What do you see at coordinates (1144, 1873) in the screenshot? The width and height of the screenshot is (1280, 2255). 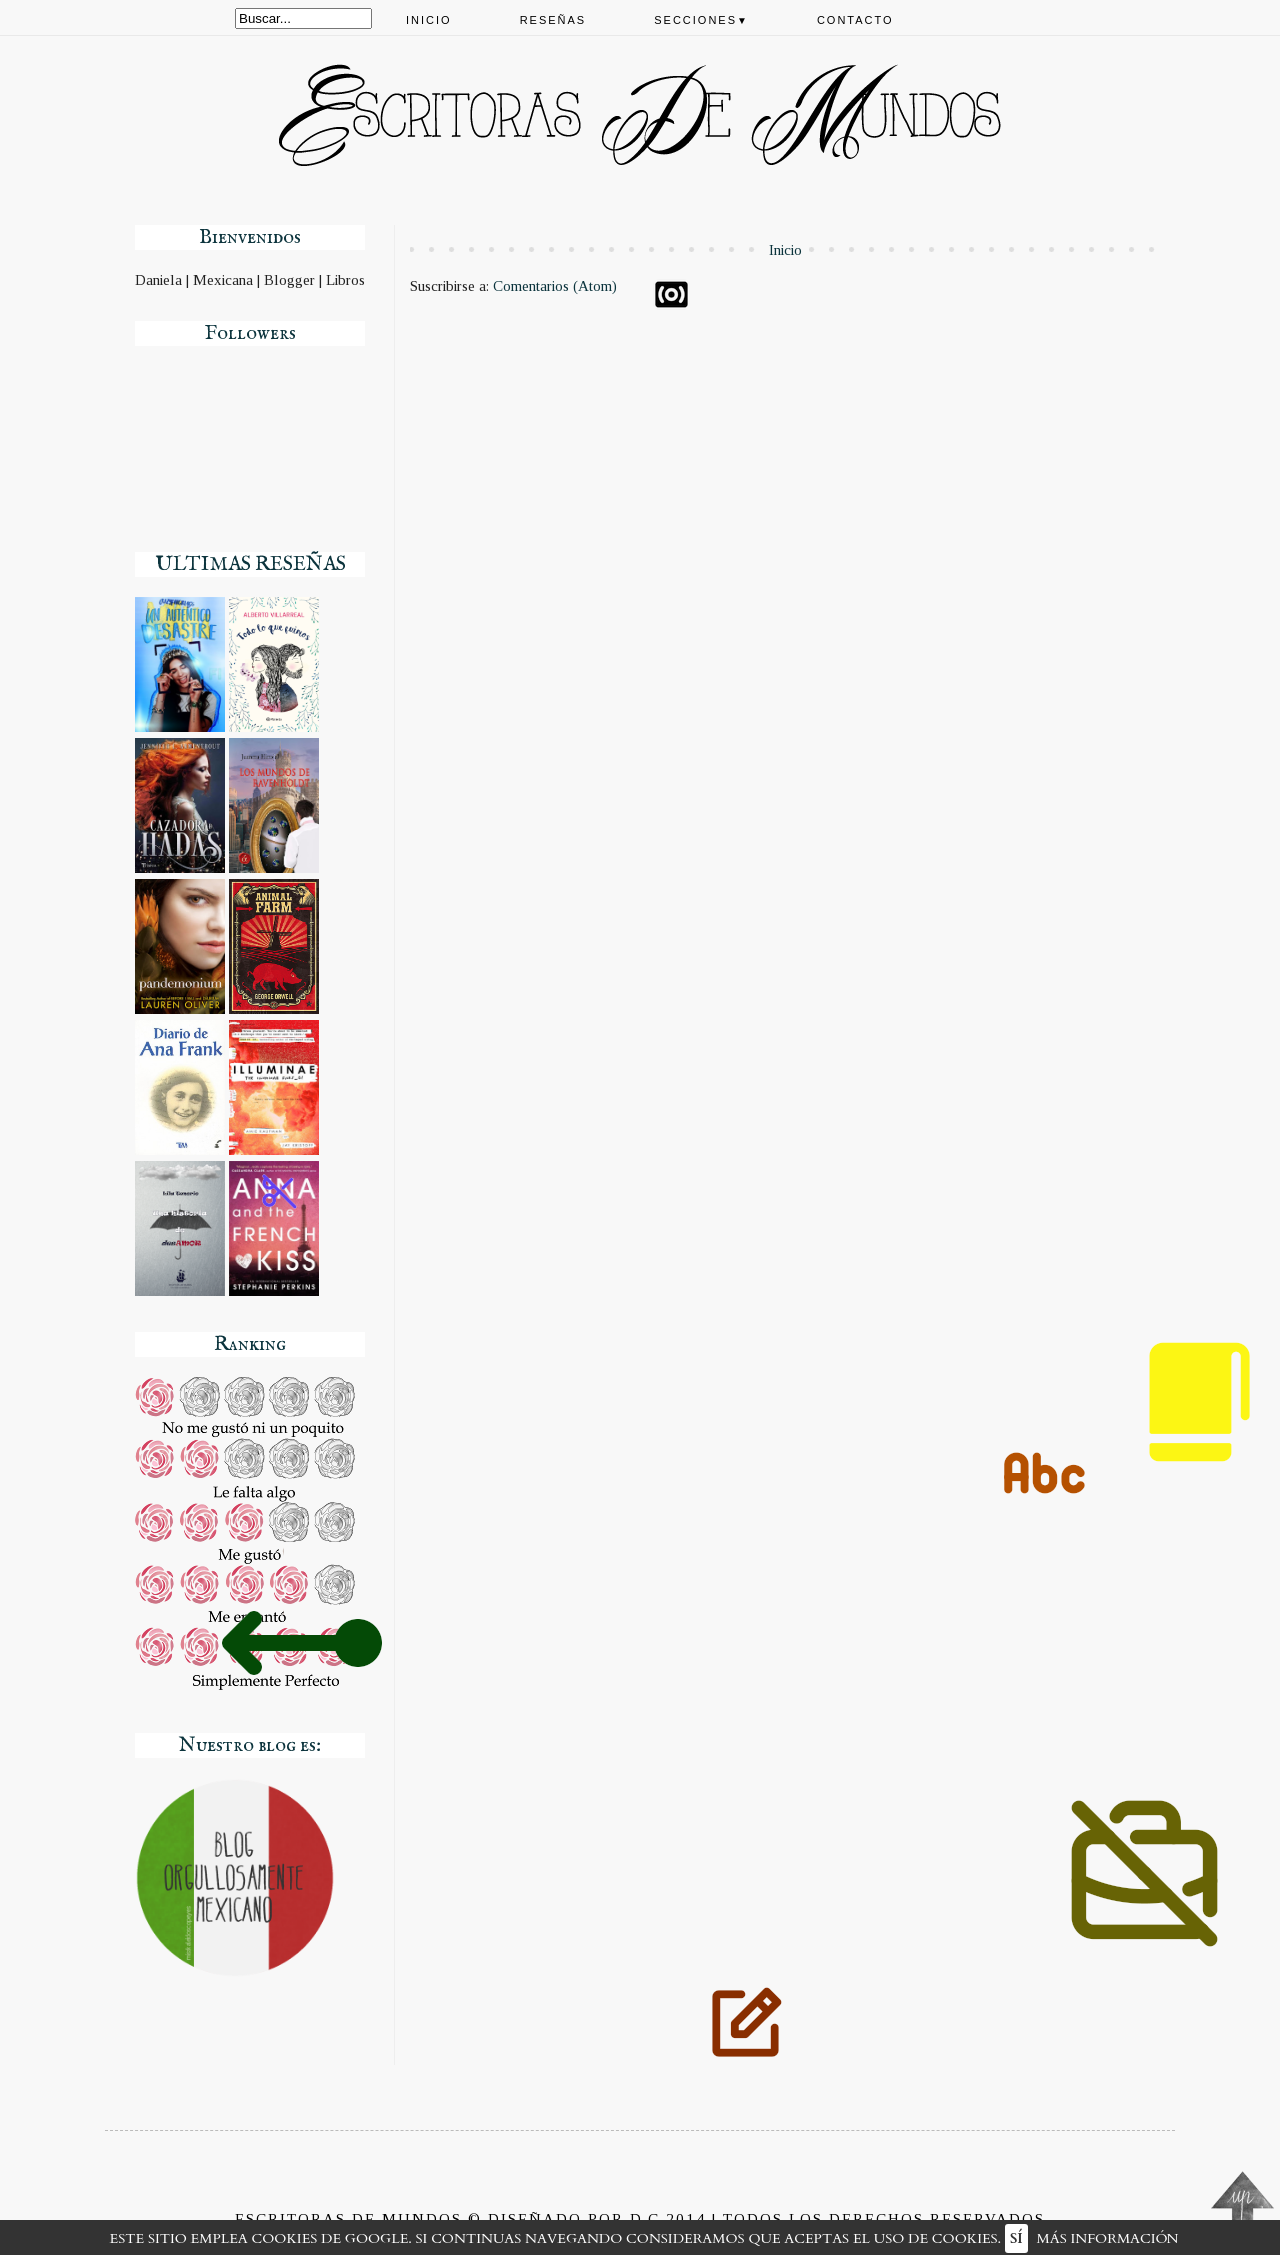 I see `indicates work mode is disabled` at bounding box center [1144, 1873].